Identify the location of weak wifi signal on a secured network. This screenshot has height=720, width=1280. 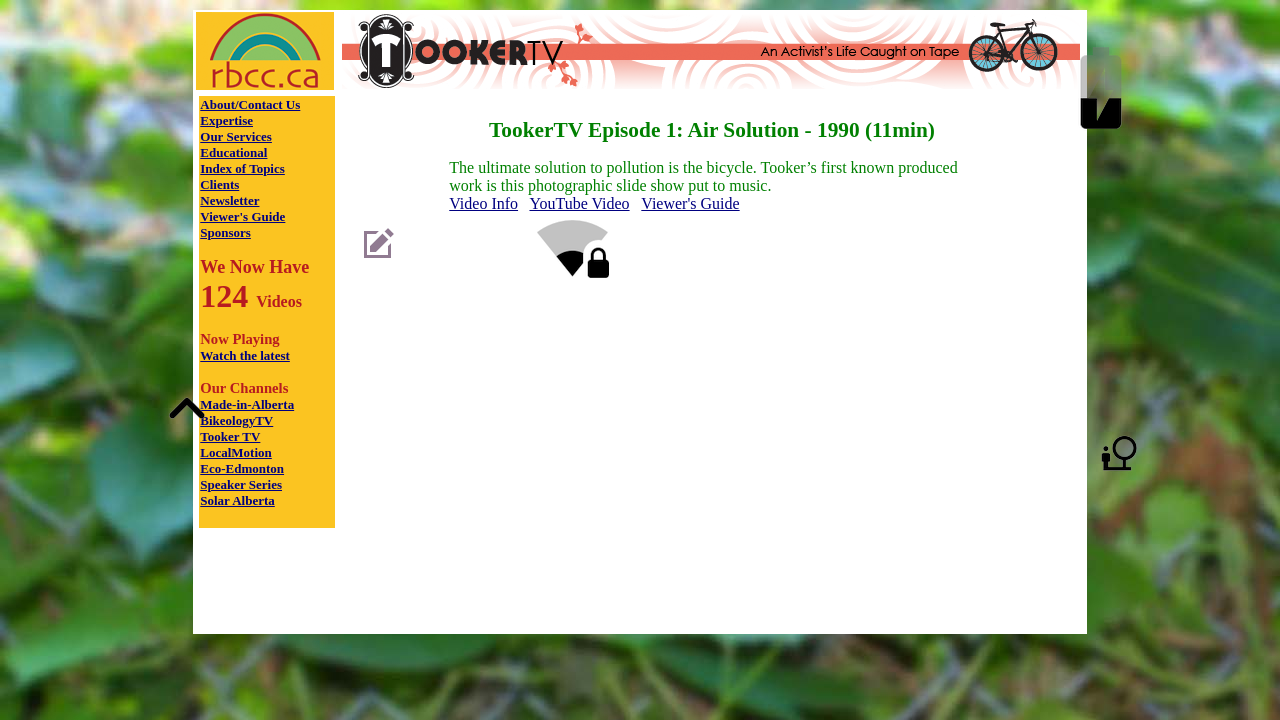
(572, 247).